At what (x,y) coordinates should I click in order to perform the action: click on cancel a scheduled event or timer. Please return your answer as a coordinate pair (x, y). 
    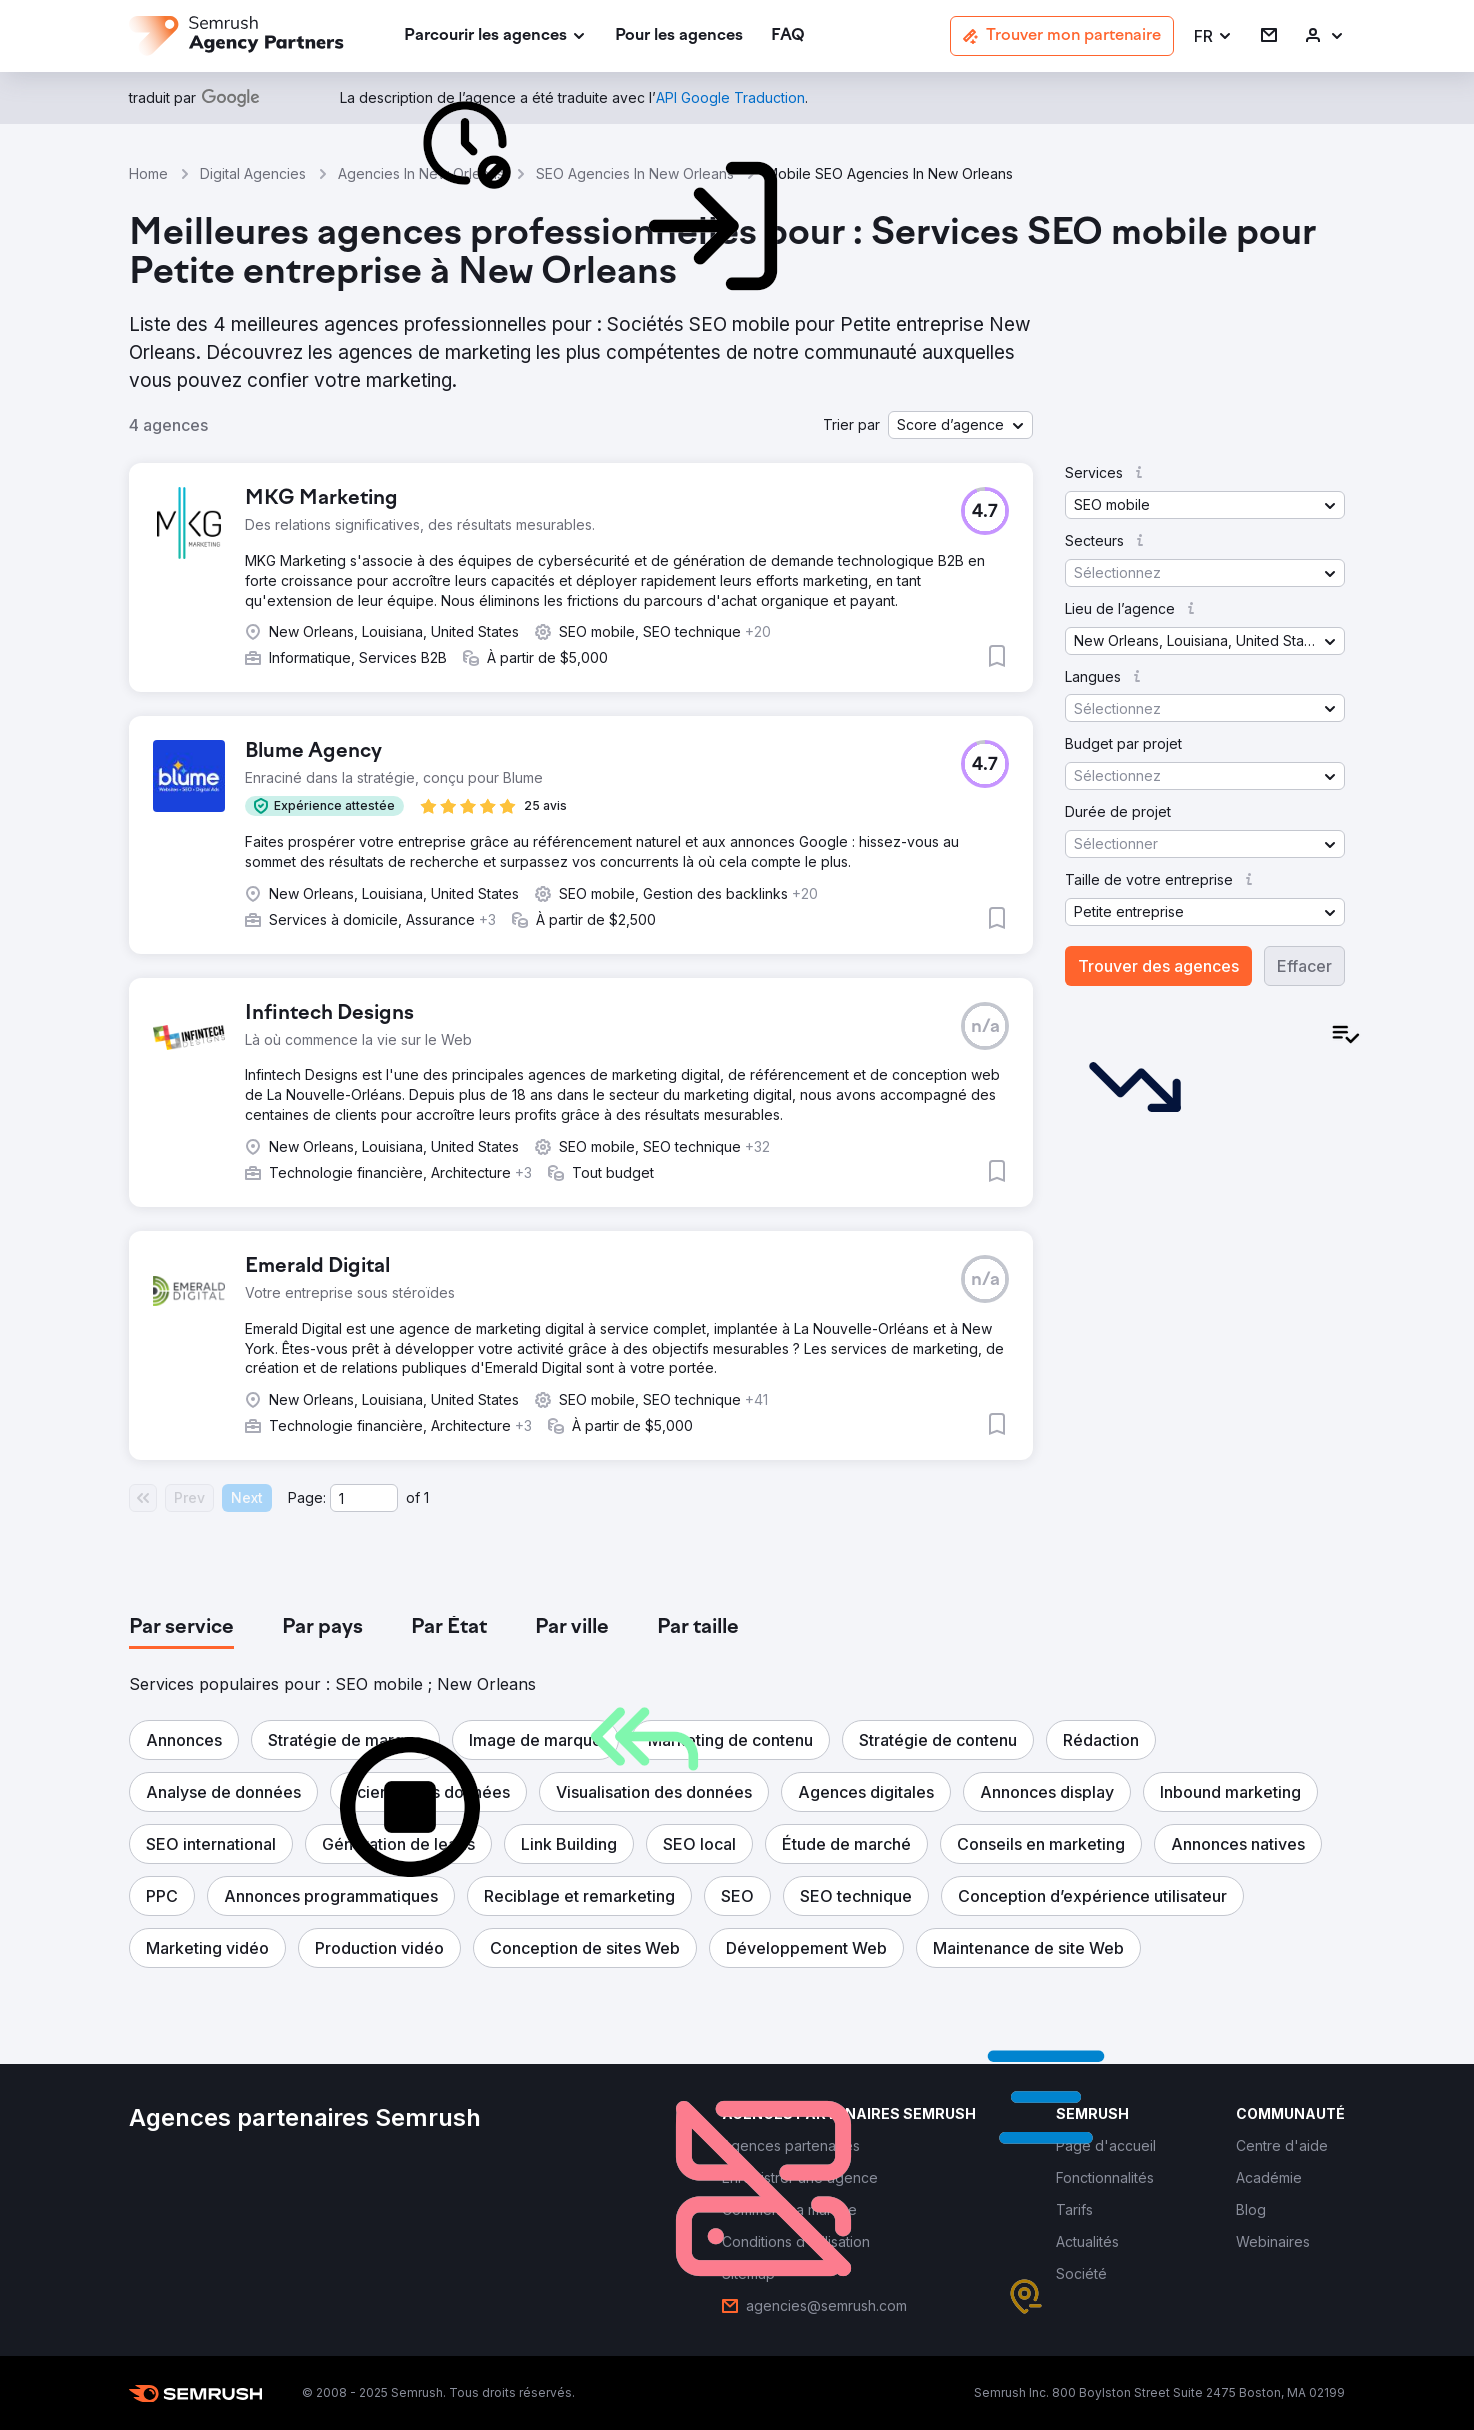
    Looking at the image, I should click on (465, 143).